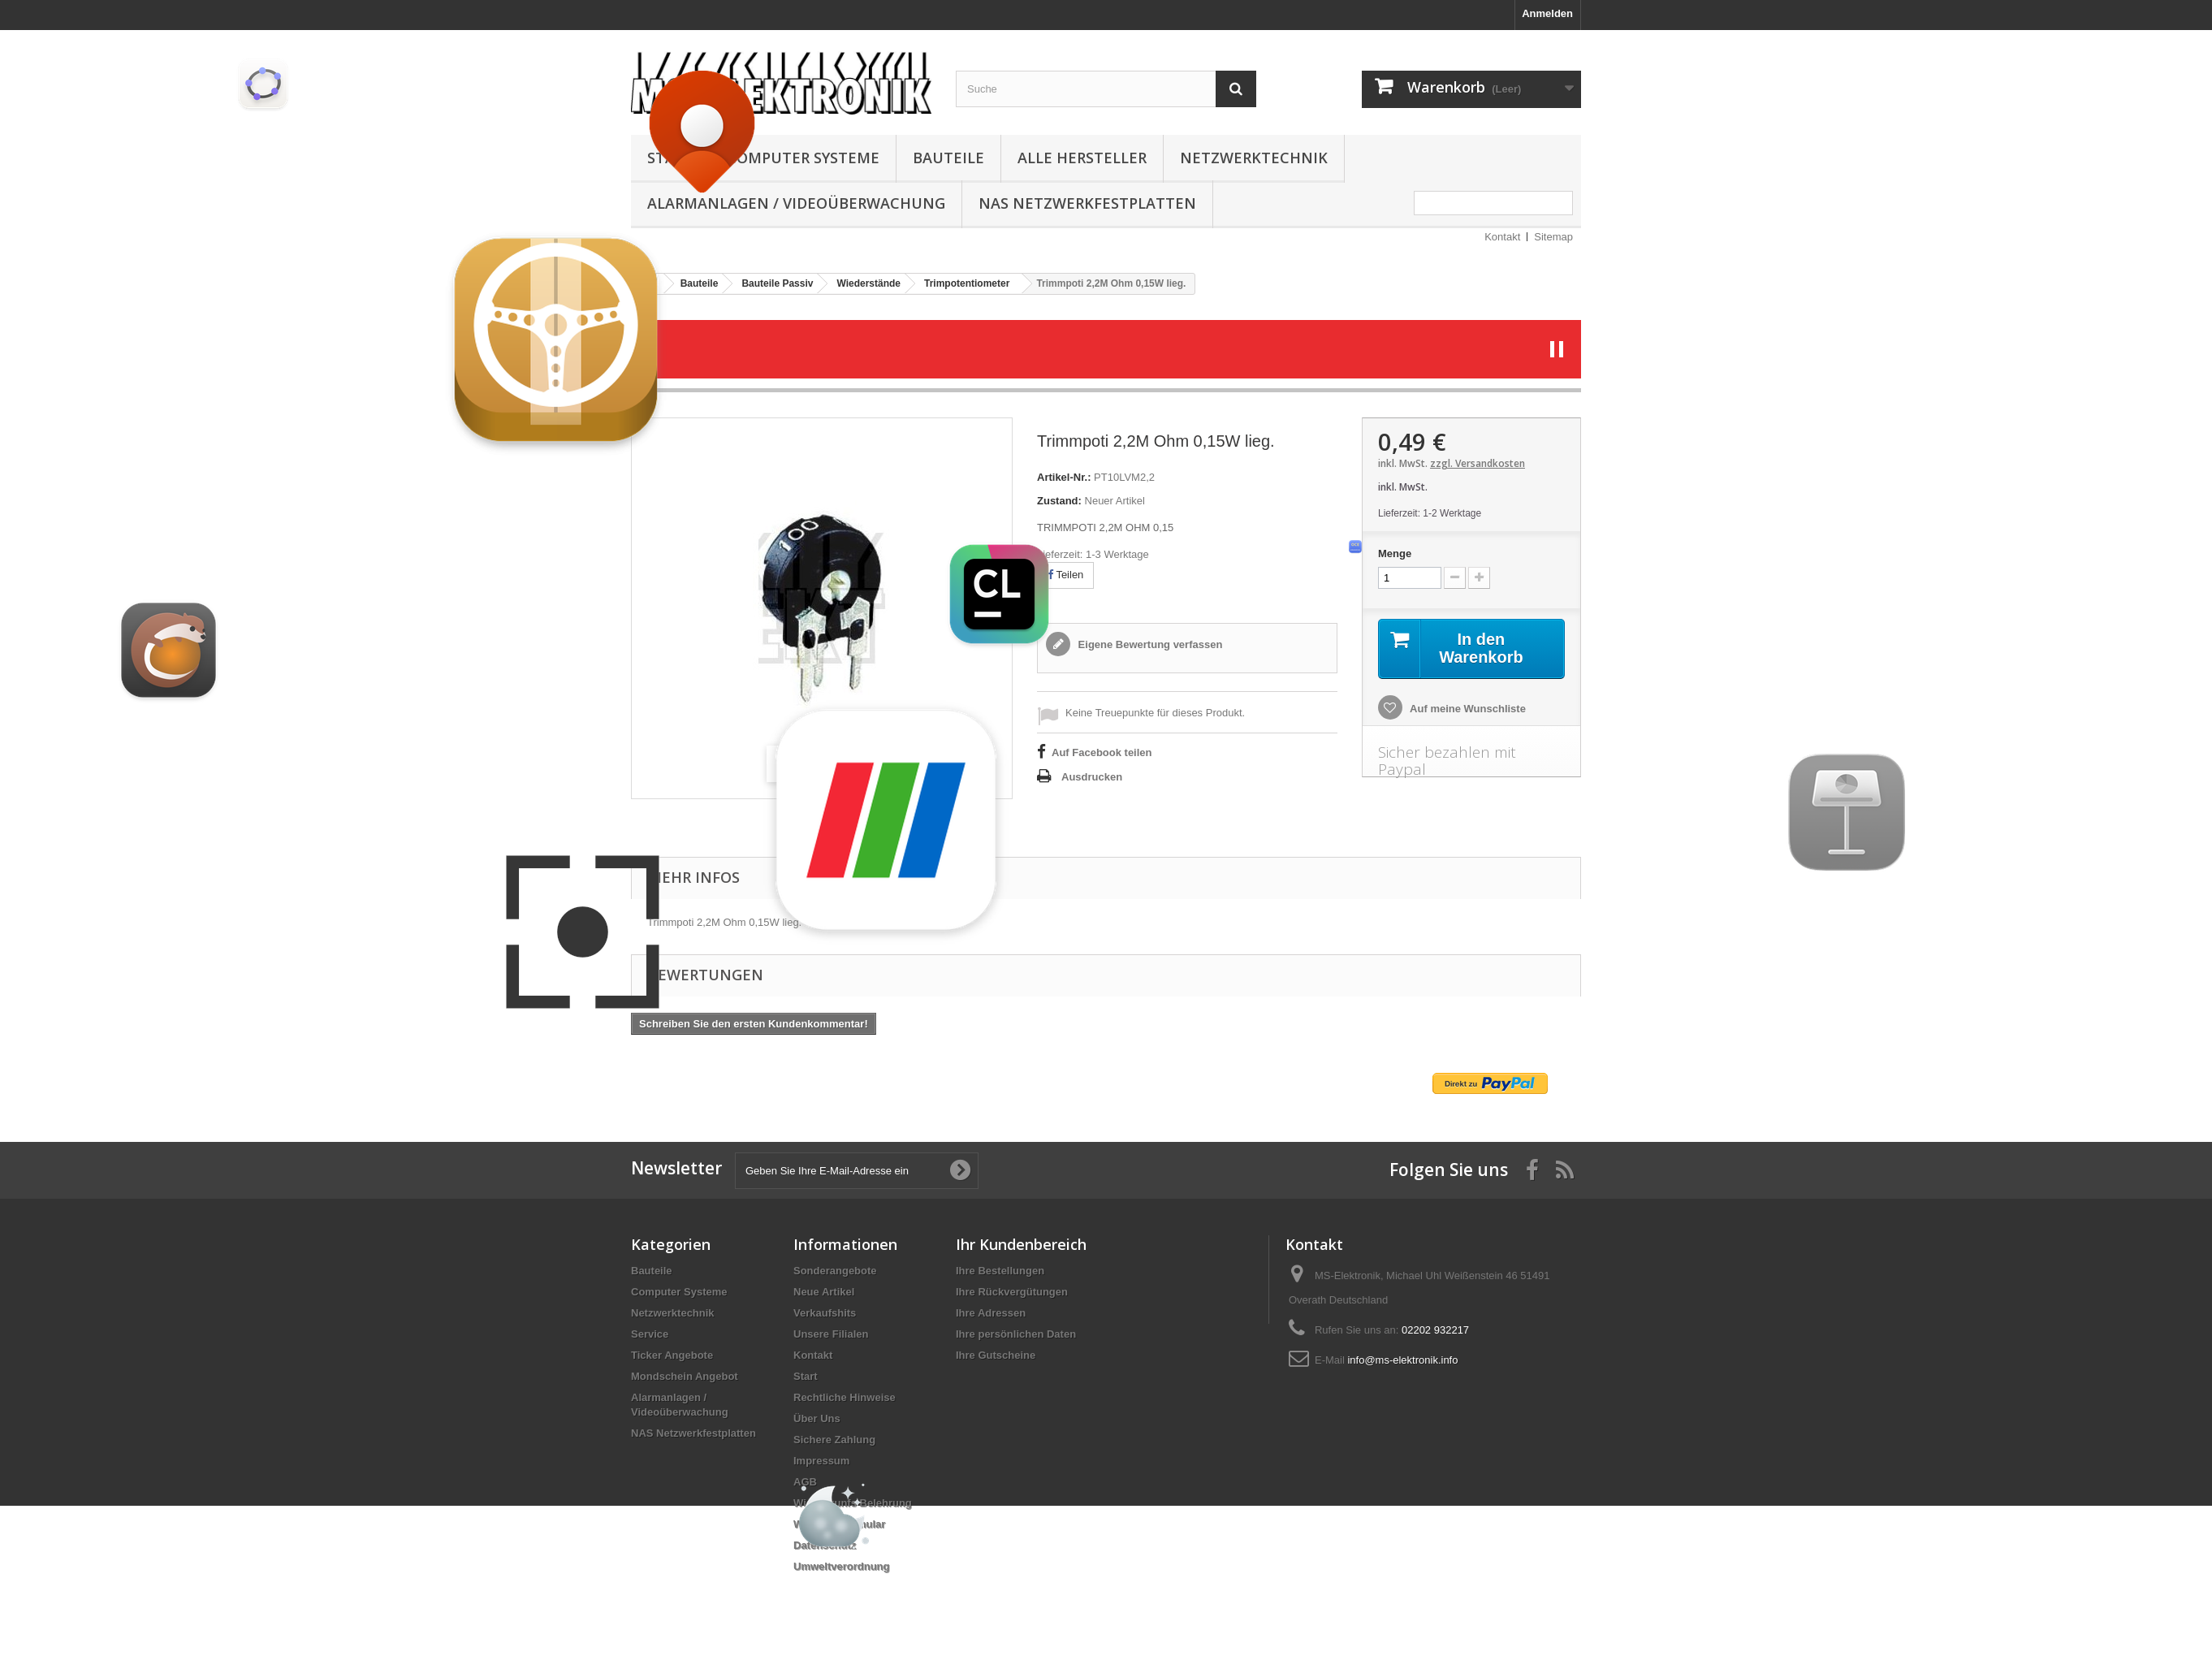  What do you see at coordinates (555, 339) in the screenshot?
I see `open boxflat racing wheel configuration app` at bounding box center [555, 339].